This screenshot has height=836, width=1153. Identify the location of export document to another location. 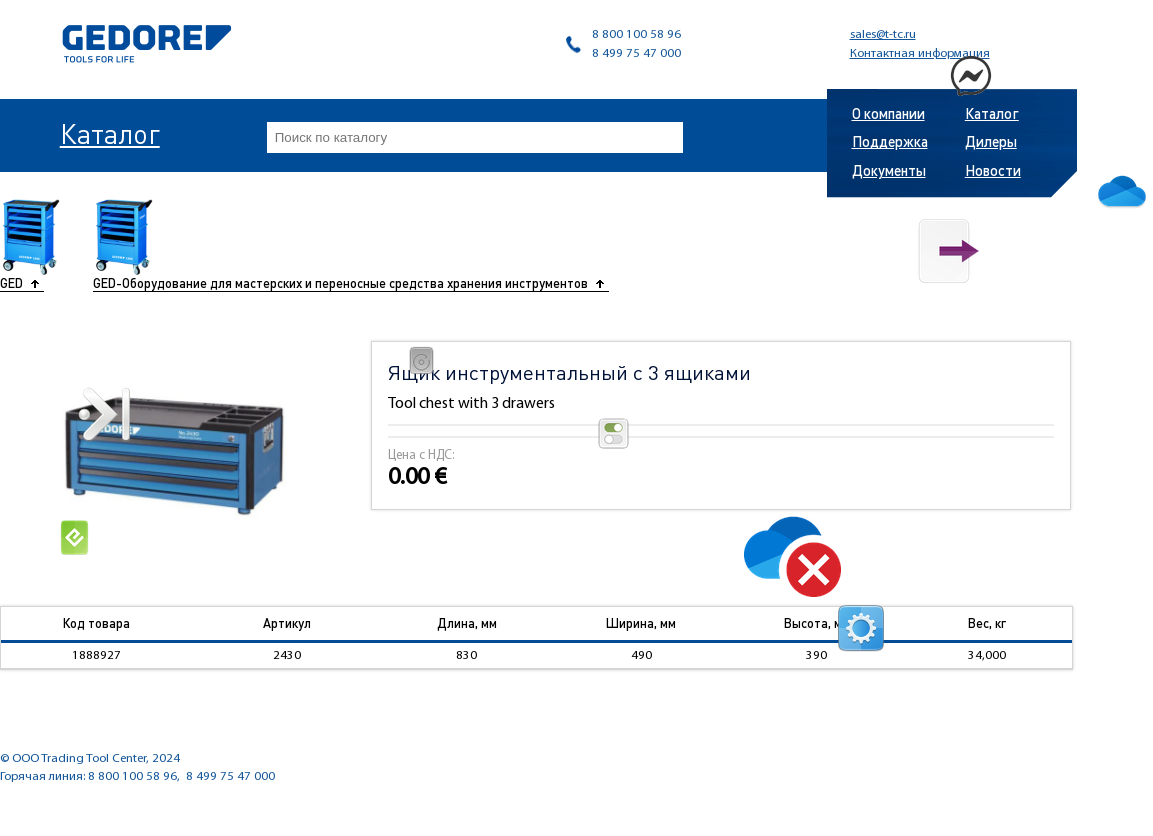
(944, 251).